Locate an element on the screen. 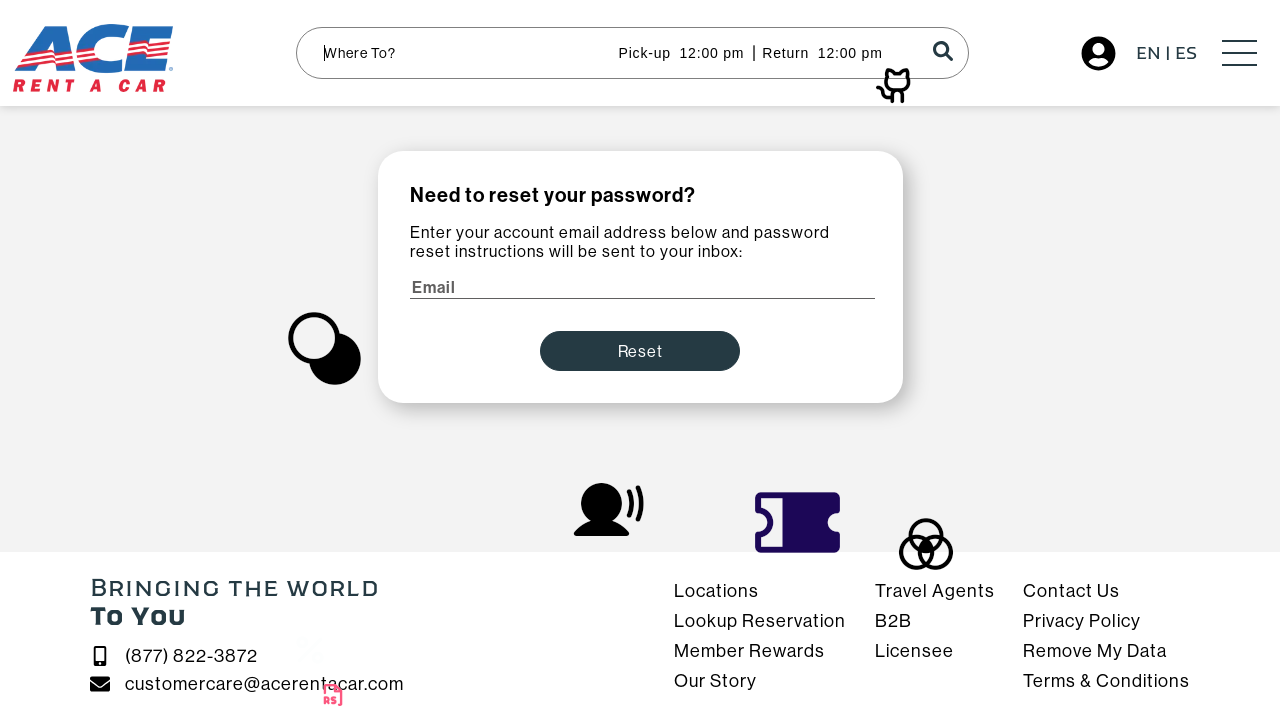  view your tickets or passes is located at coordinates (797, 522).